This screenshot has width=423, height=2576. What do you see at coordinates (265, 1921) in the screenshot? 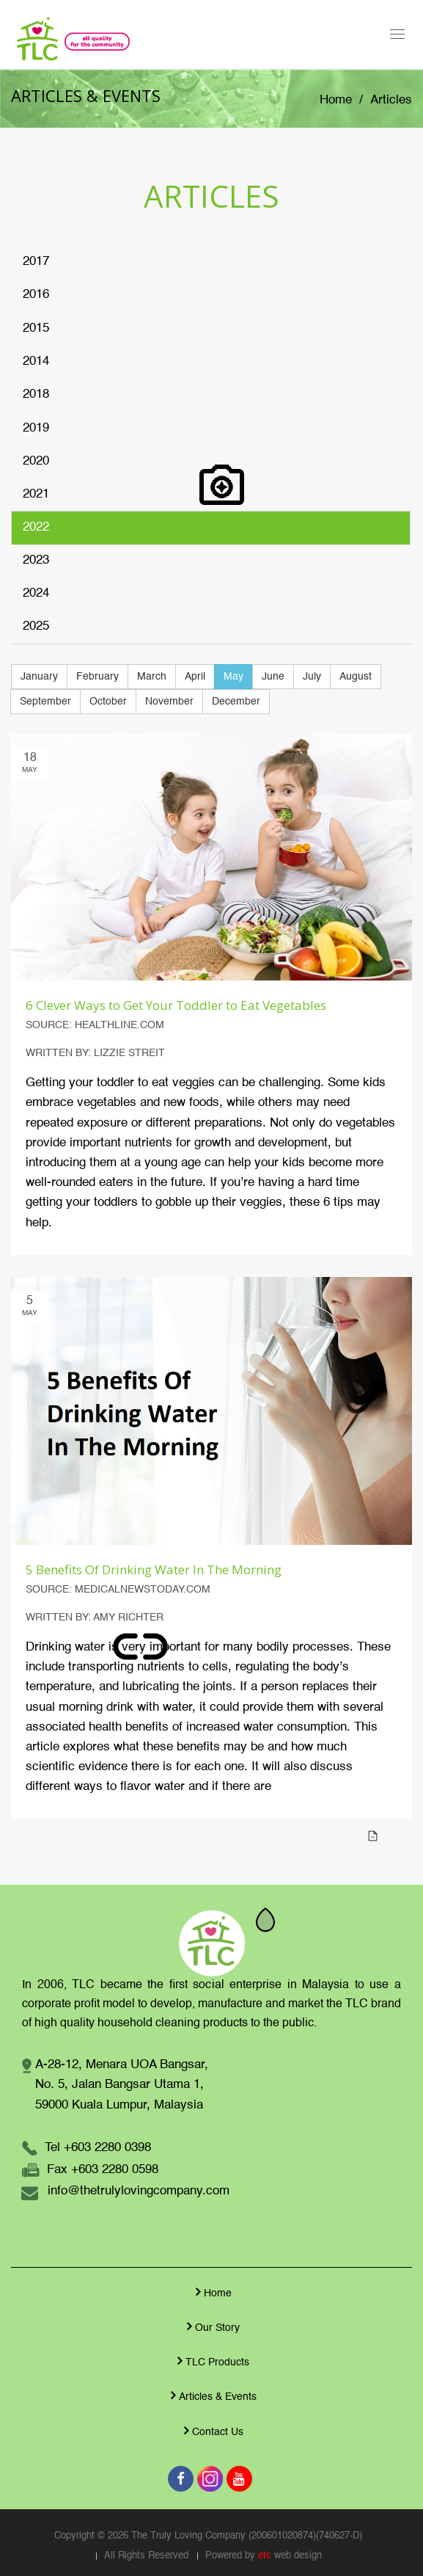
I see `indicates water or liquid-related feature` at bounding box center [265, 1921].